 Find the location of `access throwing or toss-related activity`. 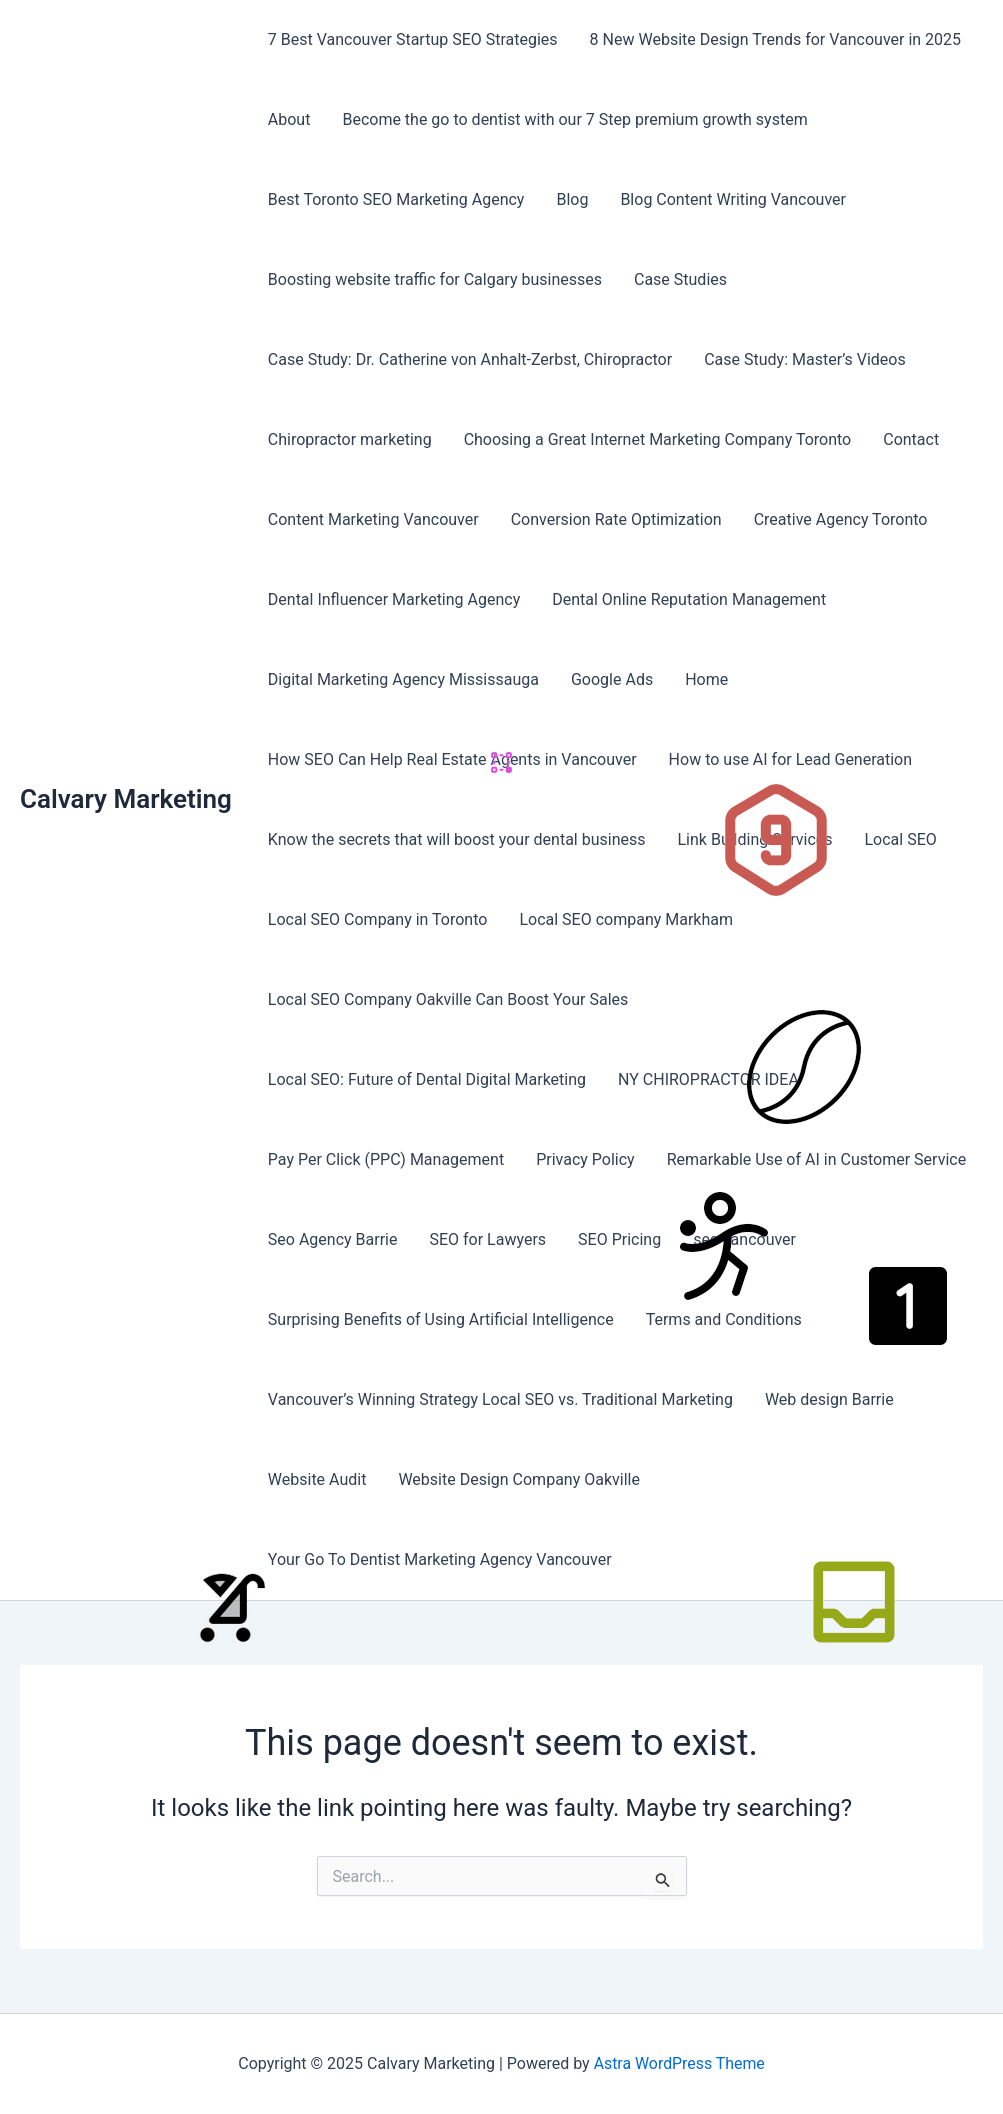

access throwing or toss-related activity is located at coordinates (720, 1244).